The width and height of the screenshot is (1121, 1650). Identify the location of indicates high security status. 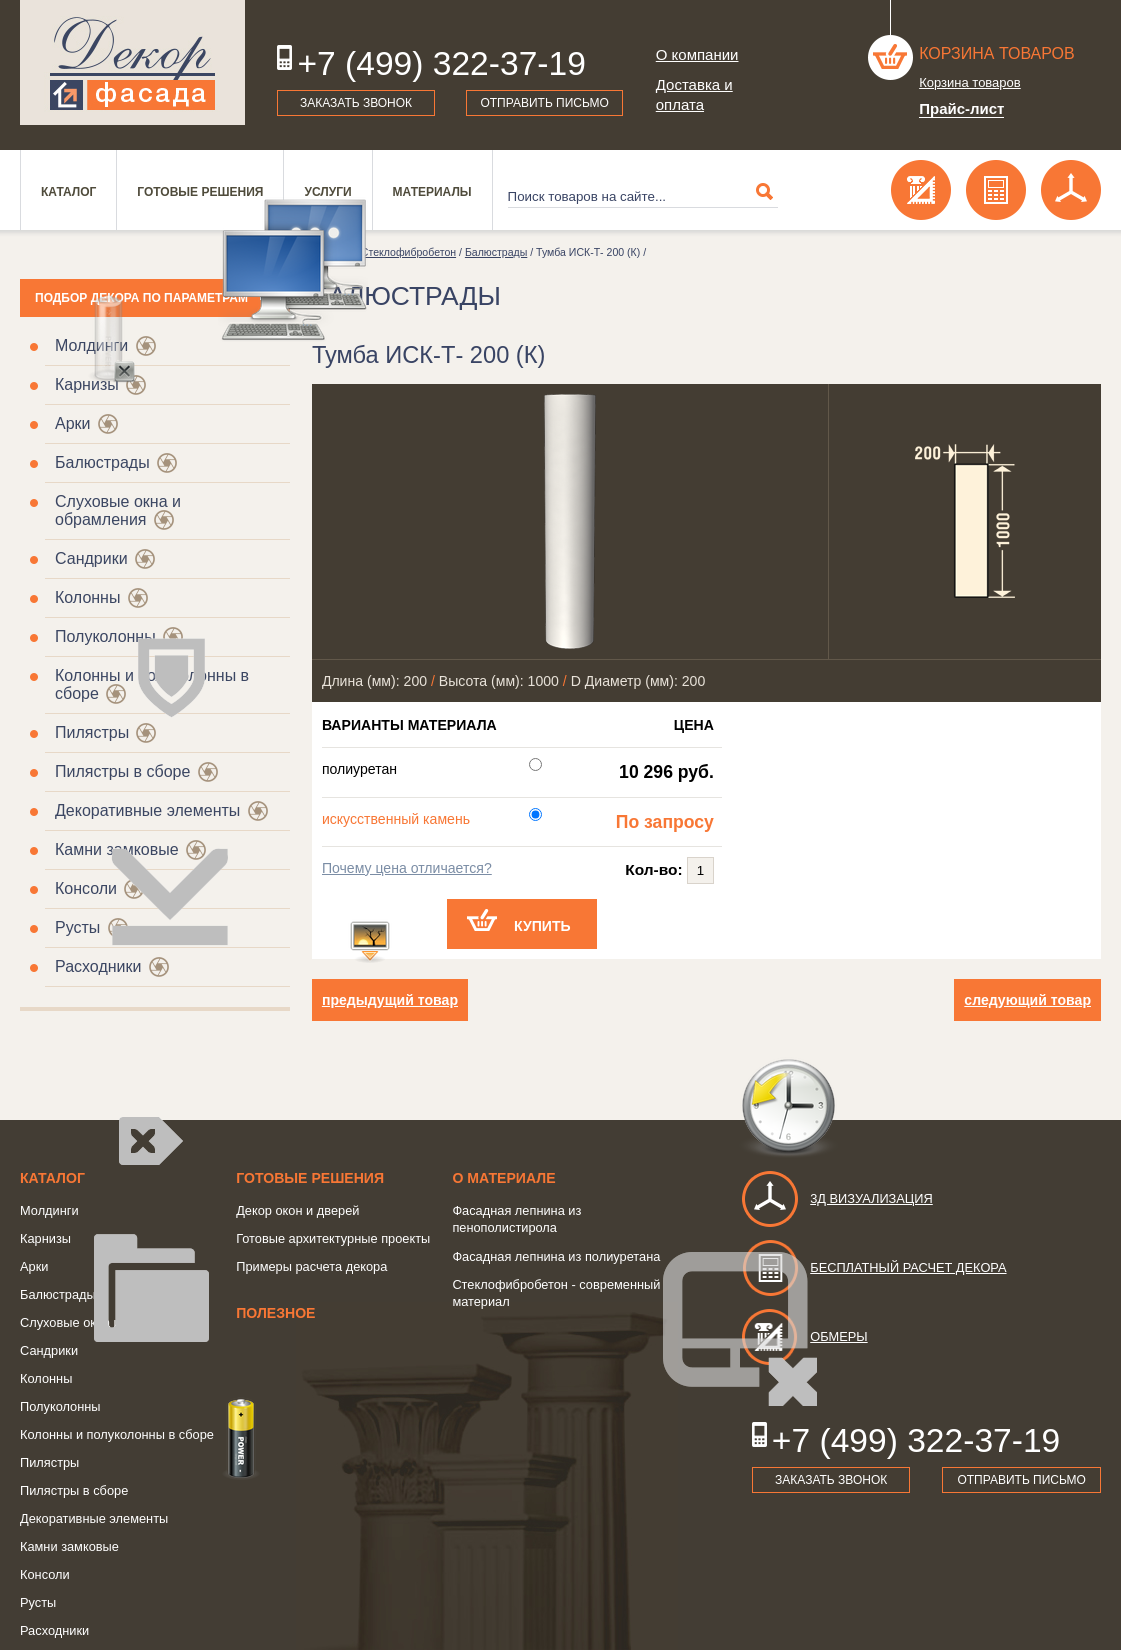
(171, 677).